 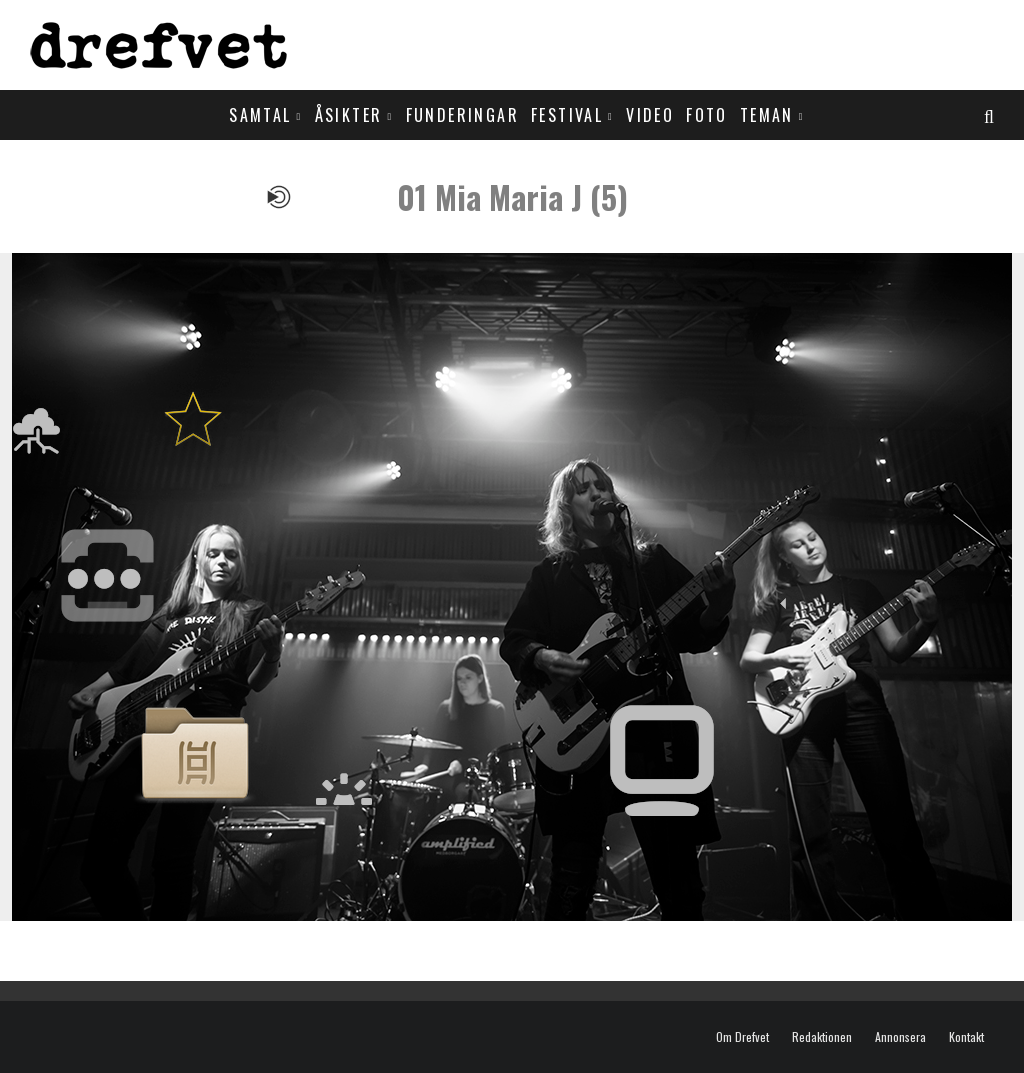 What do you see at coordinates (195, 759) in the screenshot?
I see `open your videos folder` at bounding box center [195, 759].